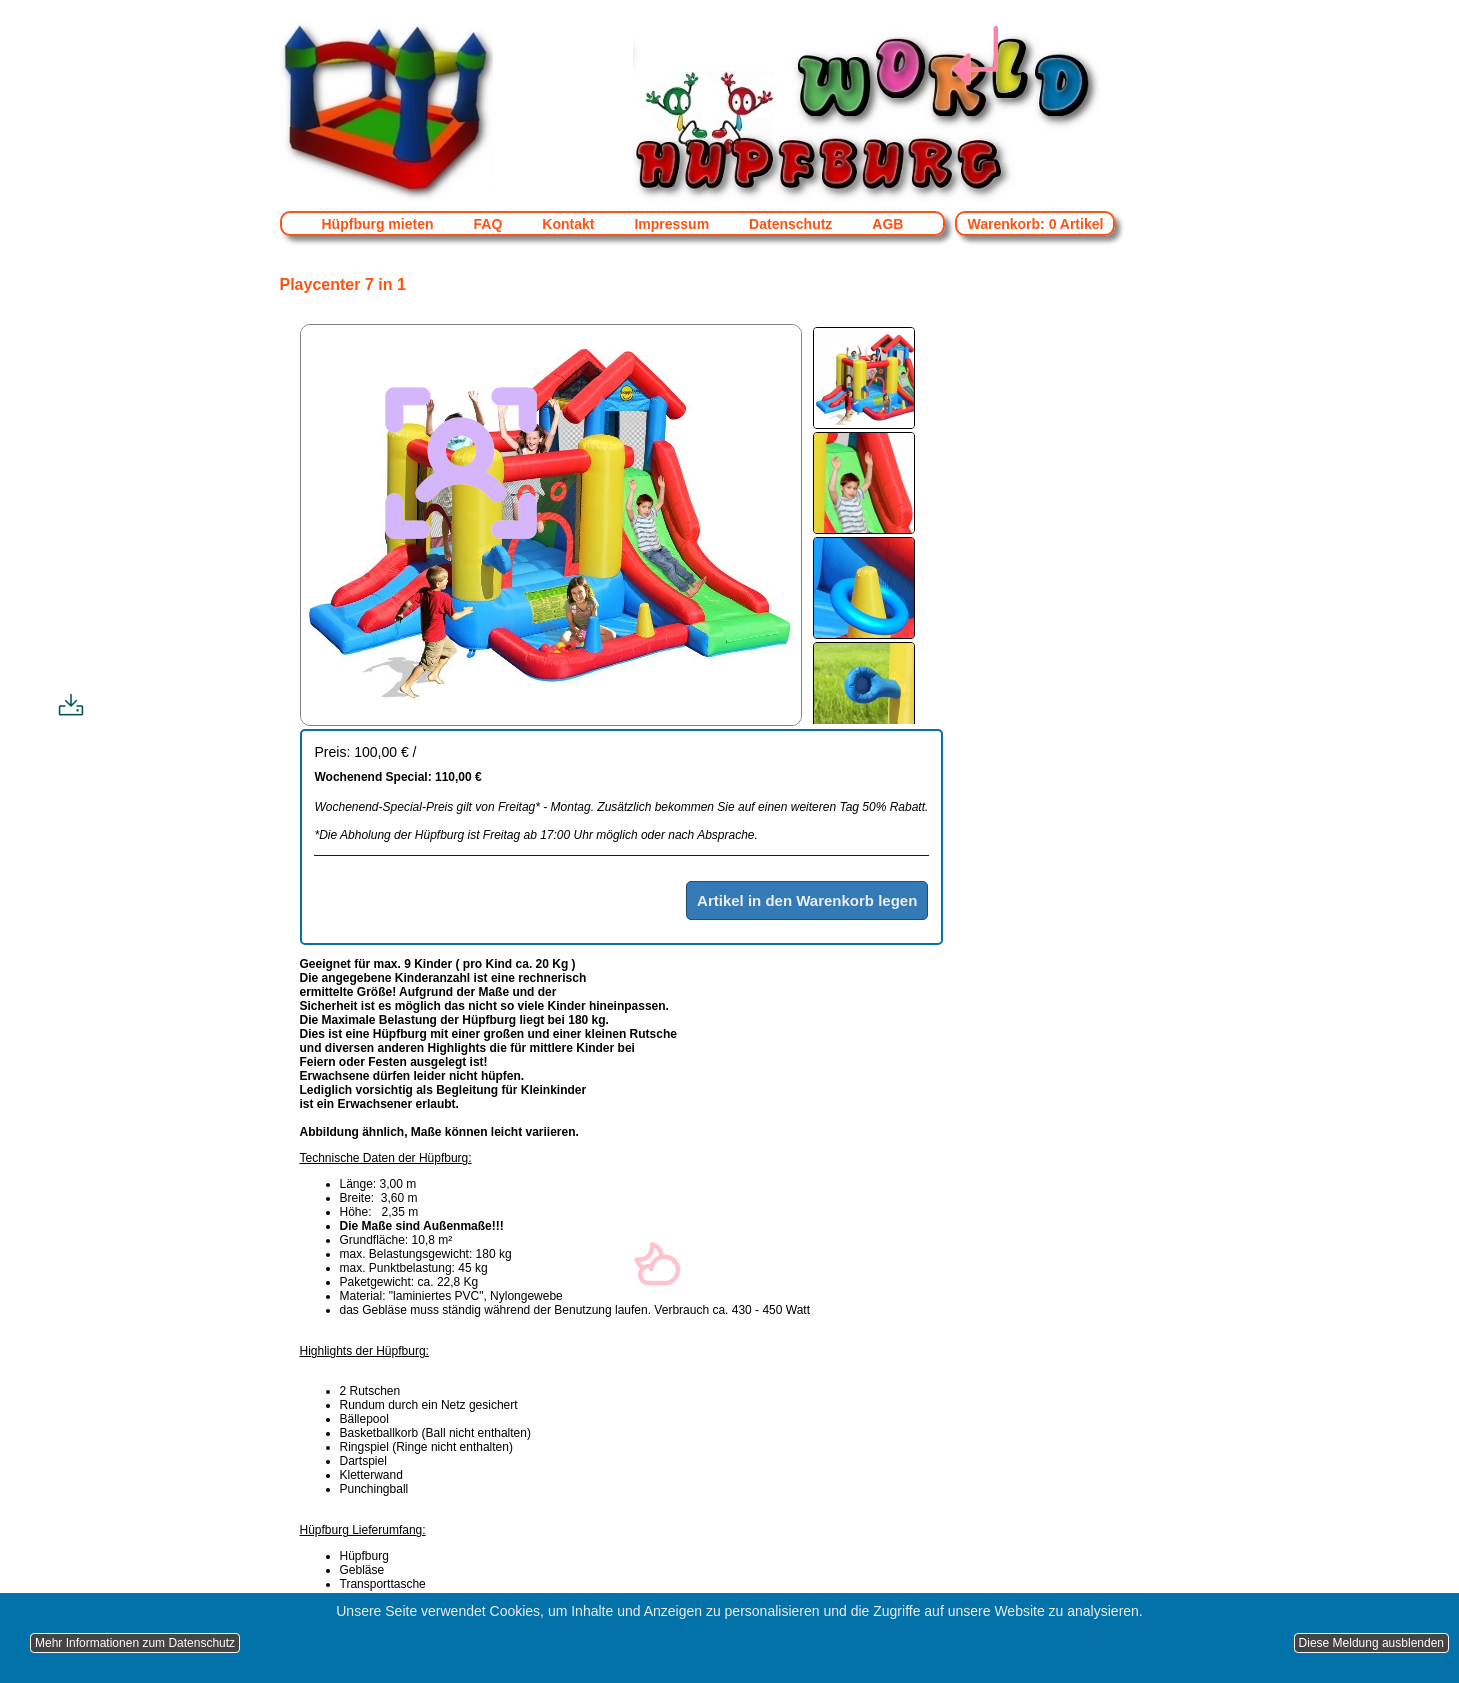  I want to click on indicates nighttime or evening weather conditions, so click(656, 1266).